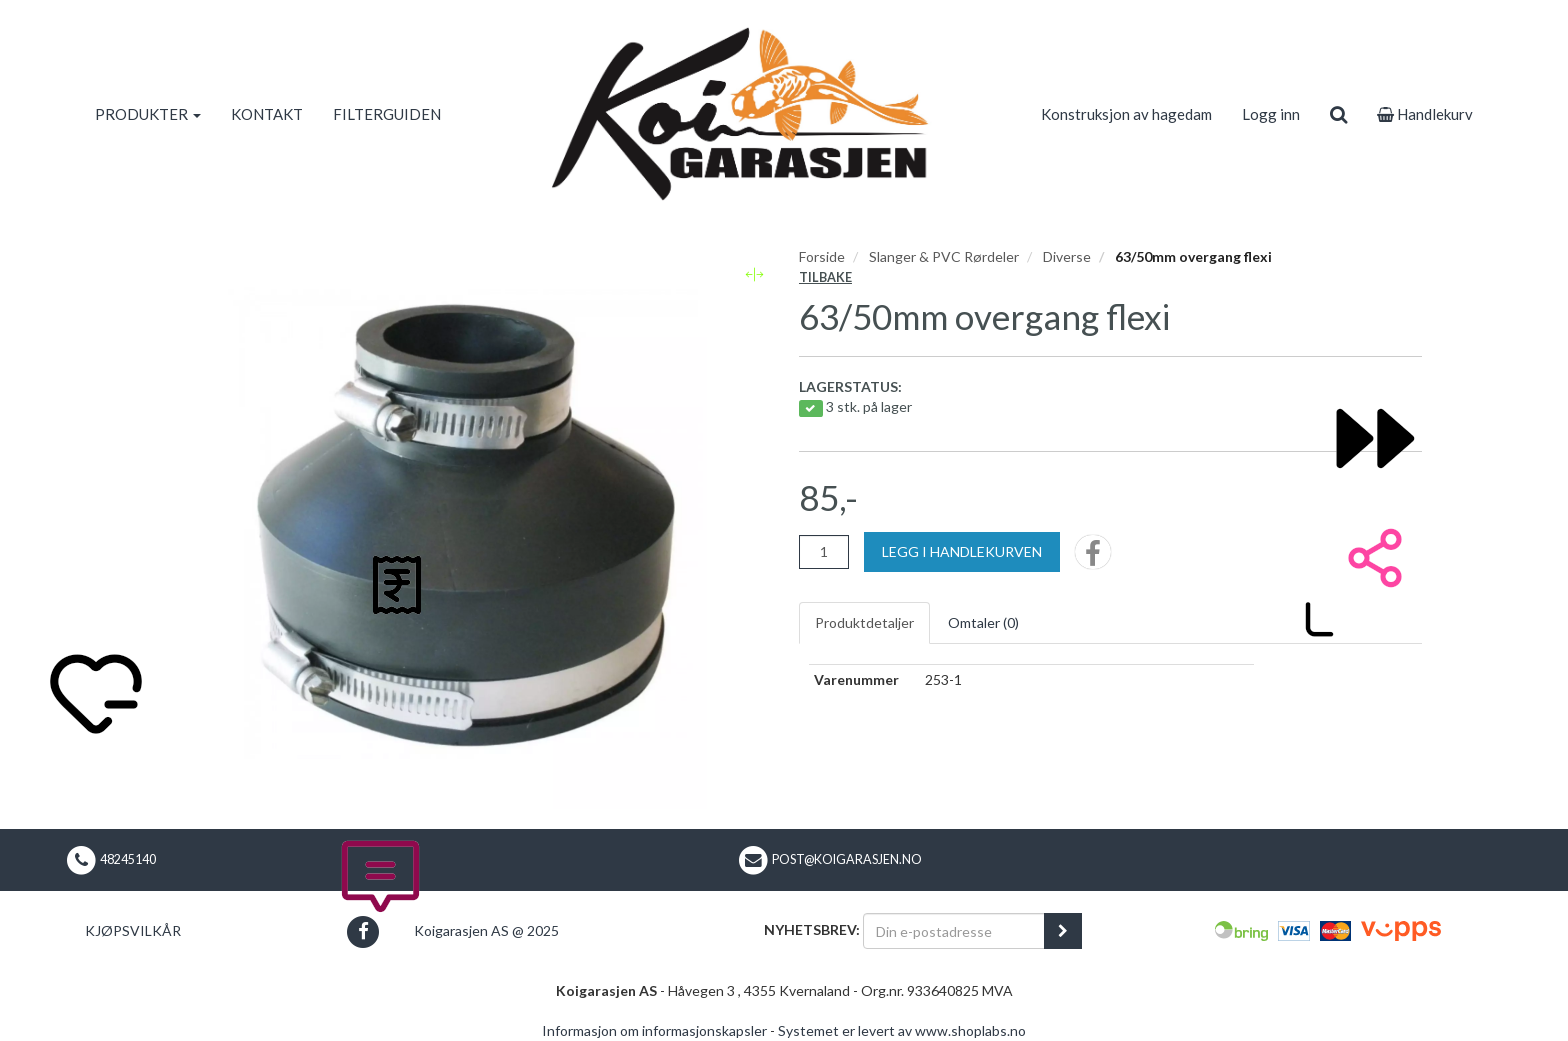 Image resolution: width=1568 pixels, height=1041 pixels. What do you see at coordinates (1373, 438) in the screenshot?
I see `skip to the next track` at bounding box center [1373, 438].